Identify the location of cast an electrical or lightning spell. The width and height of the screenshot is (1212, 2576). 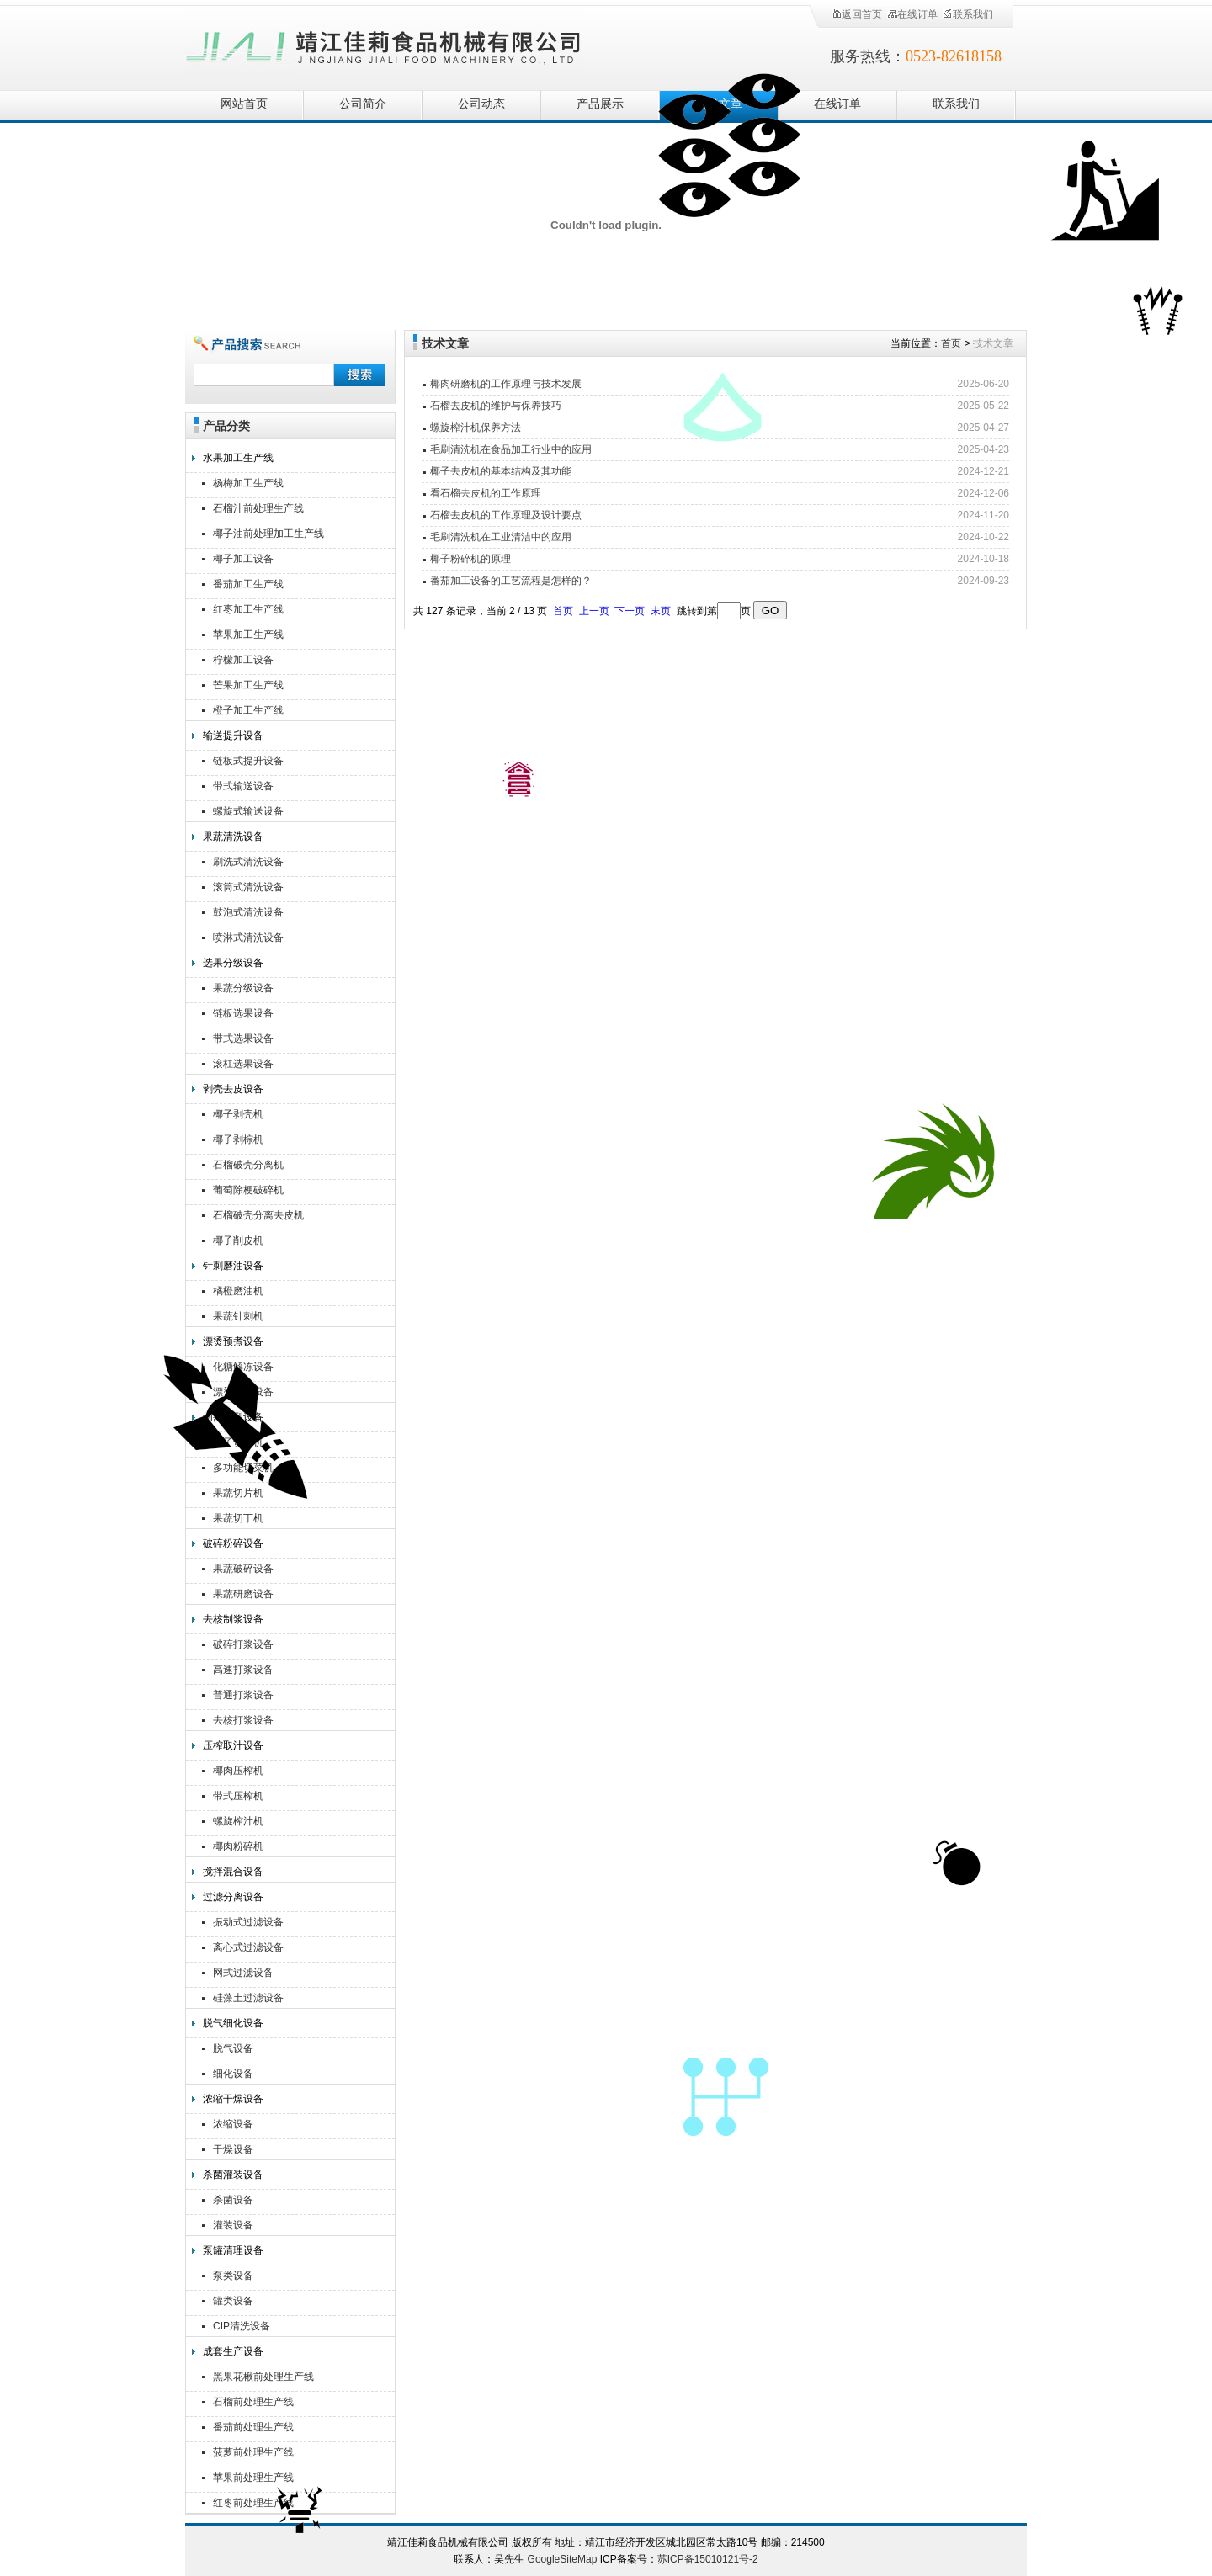
(933, 1157).